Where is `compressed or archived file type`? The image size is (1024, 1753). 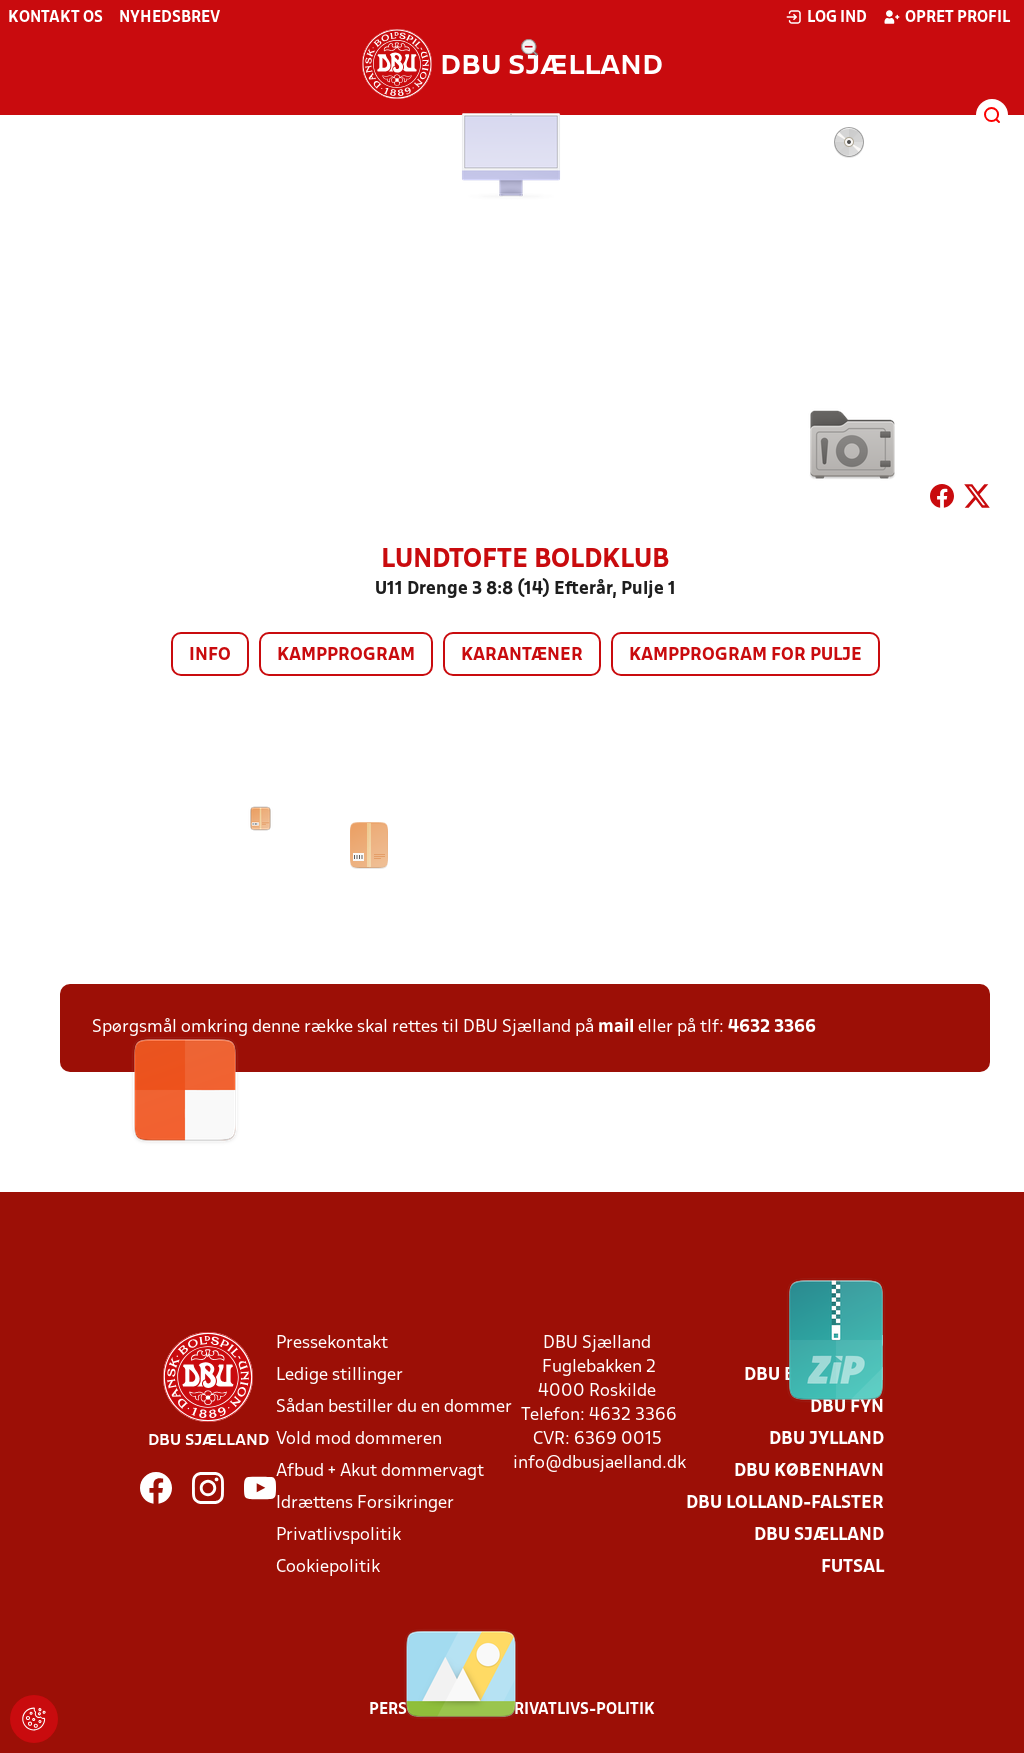
compressed or archived file type is located at coordinates (260, 818).